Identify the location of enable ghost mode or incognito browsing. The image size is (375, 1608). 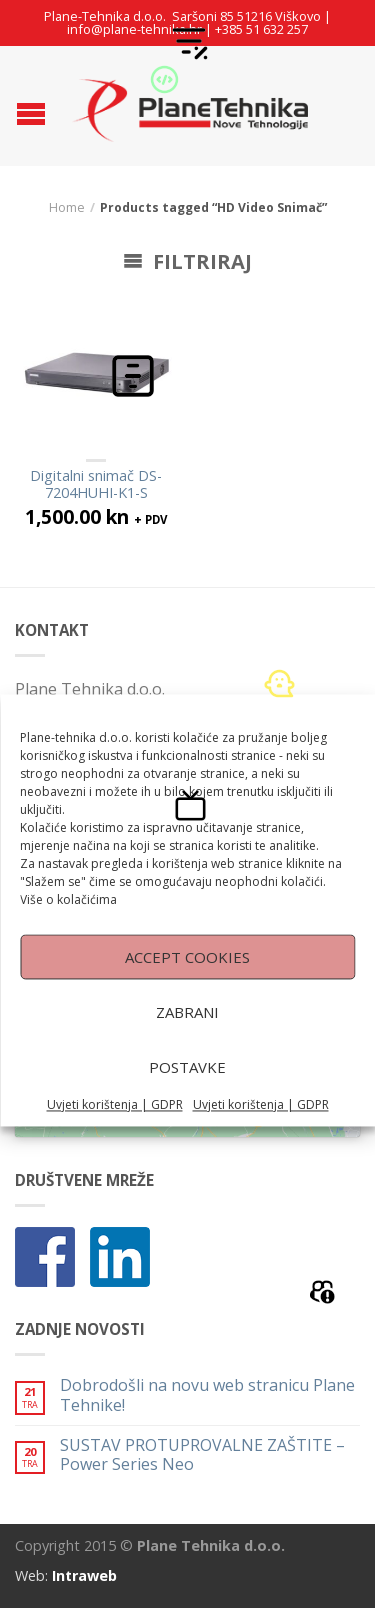
(279, 683).